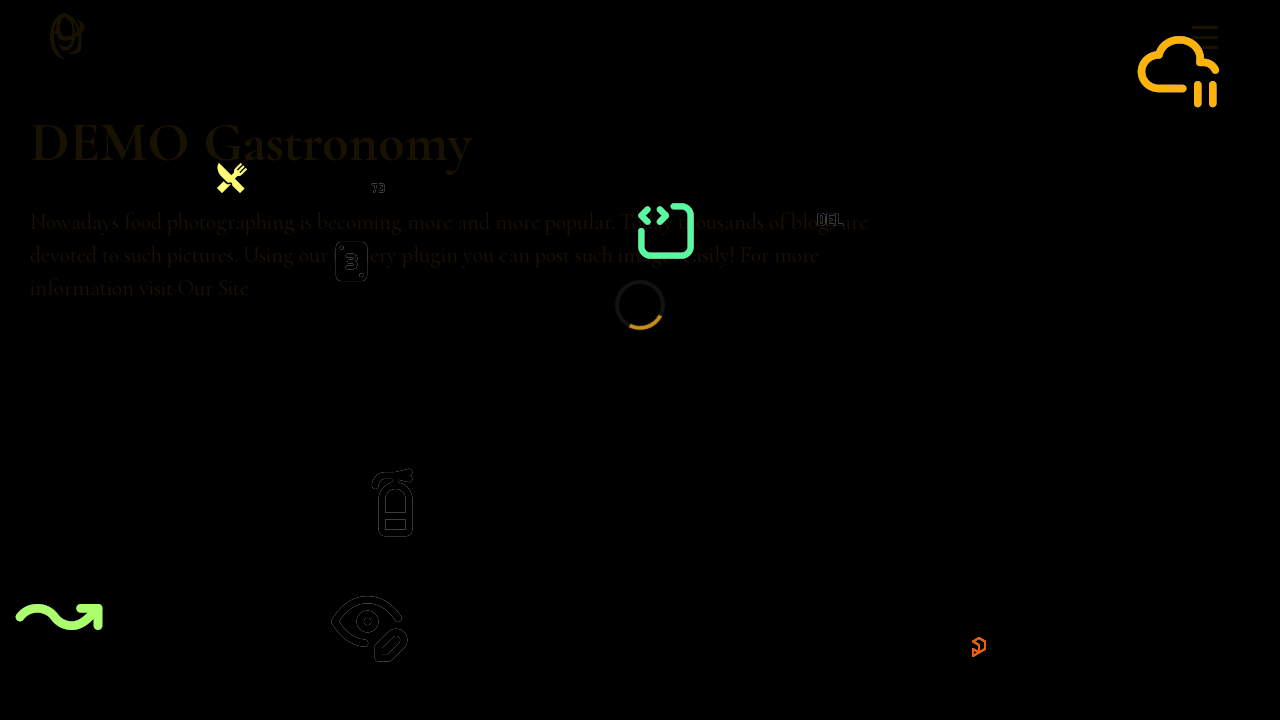 The width and height of the screenshot is (1280, 720). I want to click on represents the 3 card in a card game, so click(351, 261).